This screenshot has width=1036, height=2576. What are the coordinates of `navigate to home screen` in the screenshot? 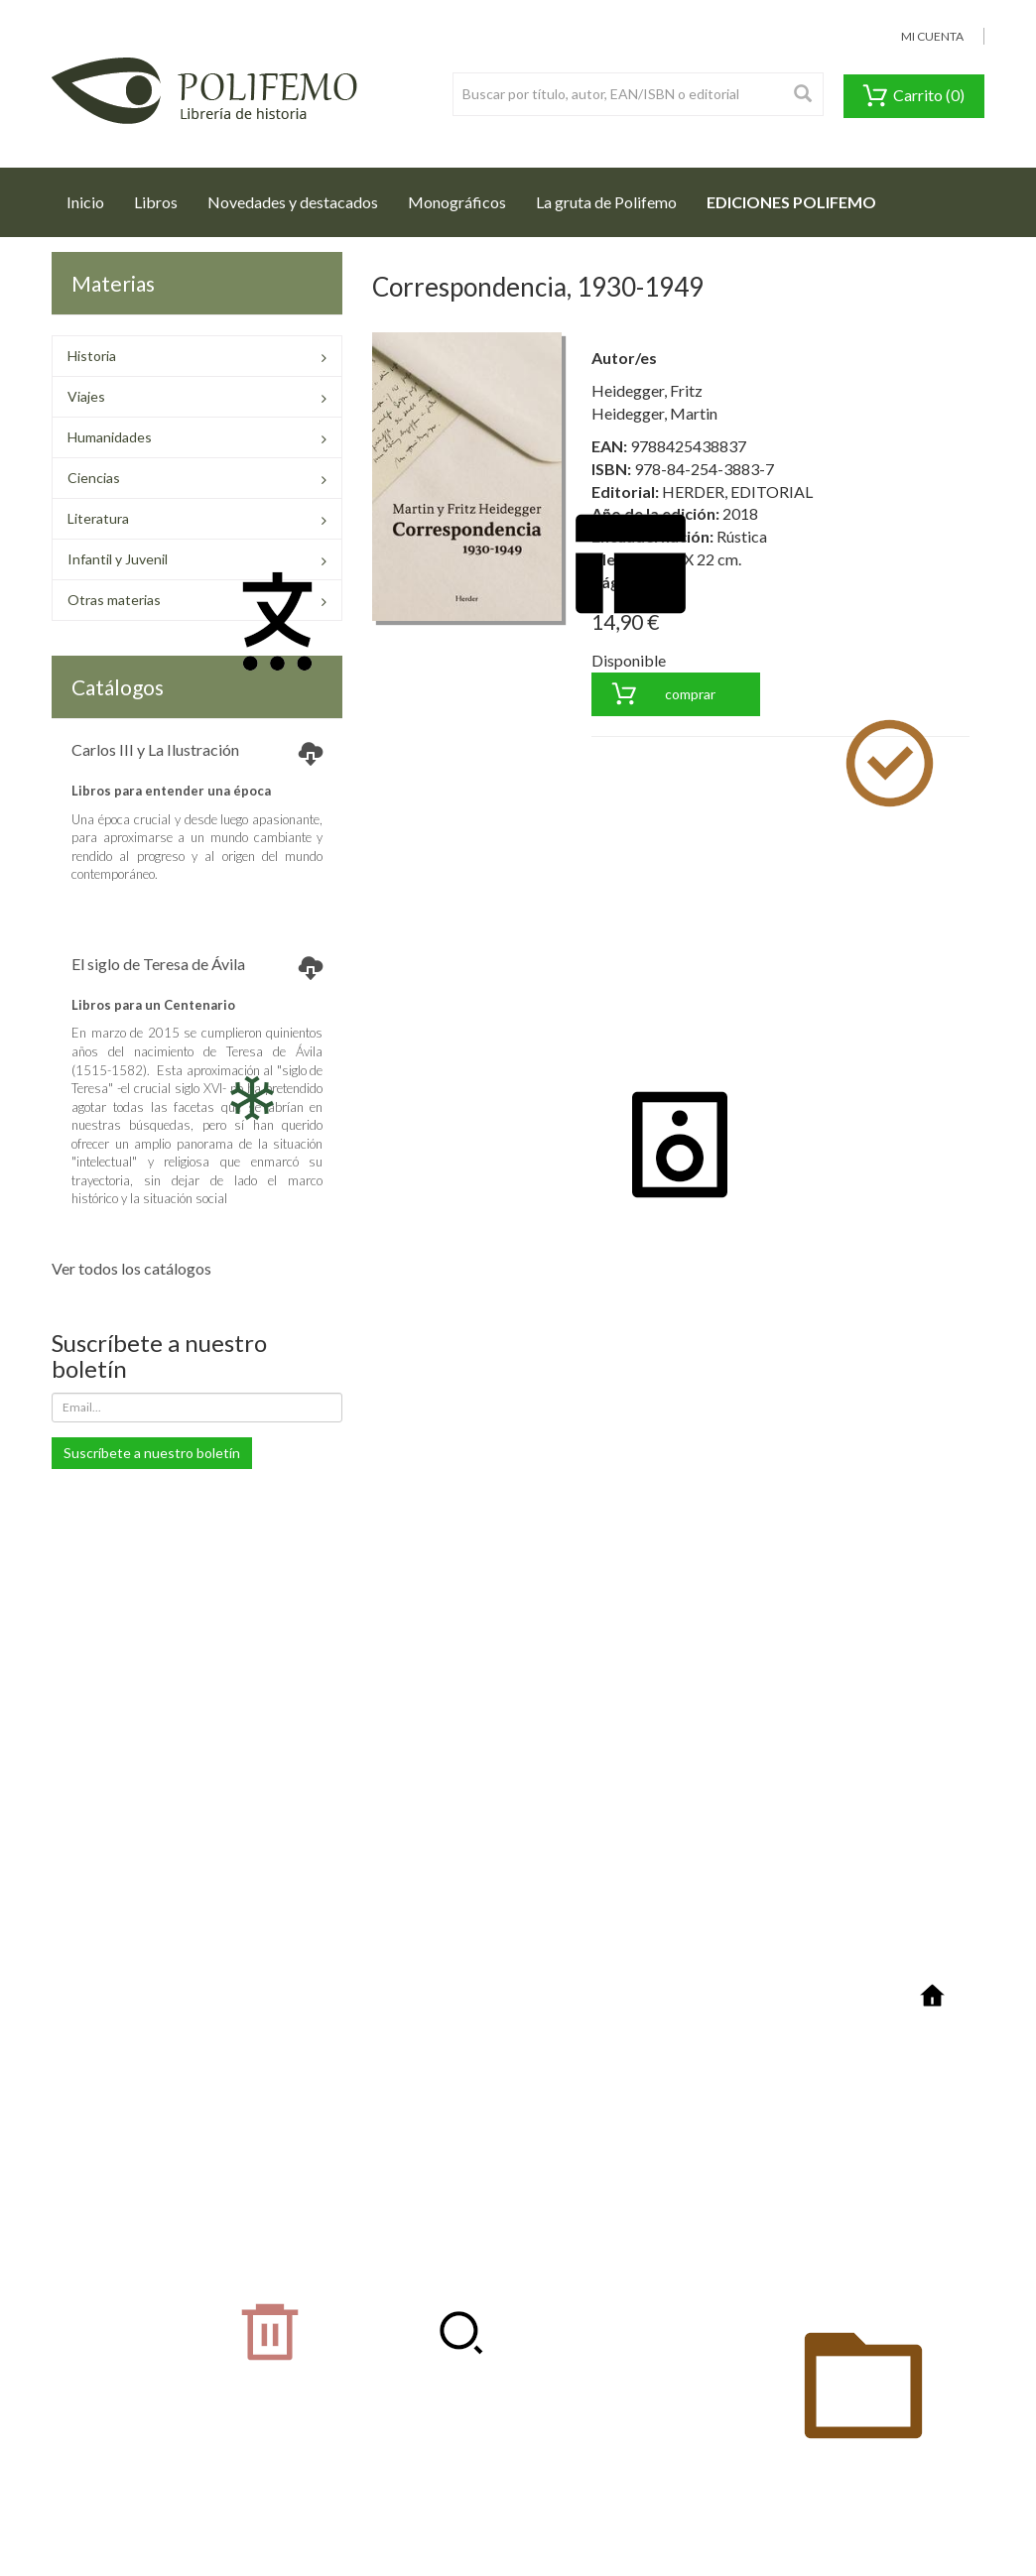 It's located at (932, 1996).